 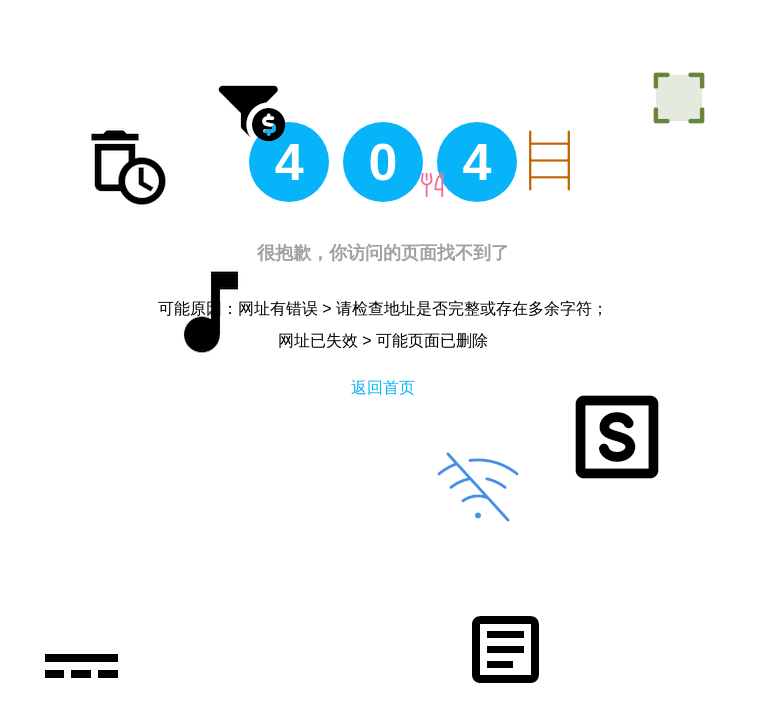 What do you see at coordinates (252, 108) in the screenshot?
I see `filter sales or revenue data` at bounding box center [252, 108].